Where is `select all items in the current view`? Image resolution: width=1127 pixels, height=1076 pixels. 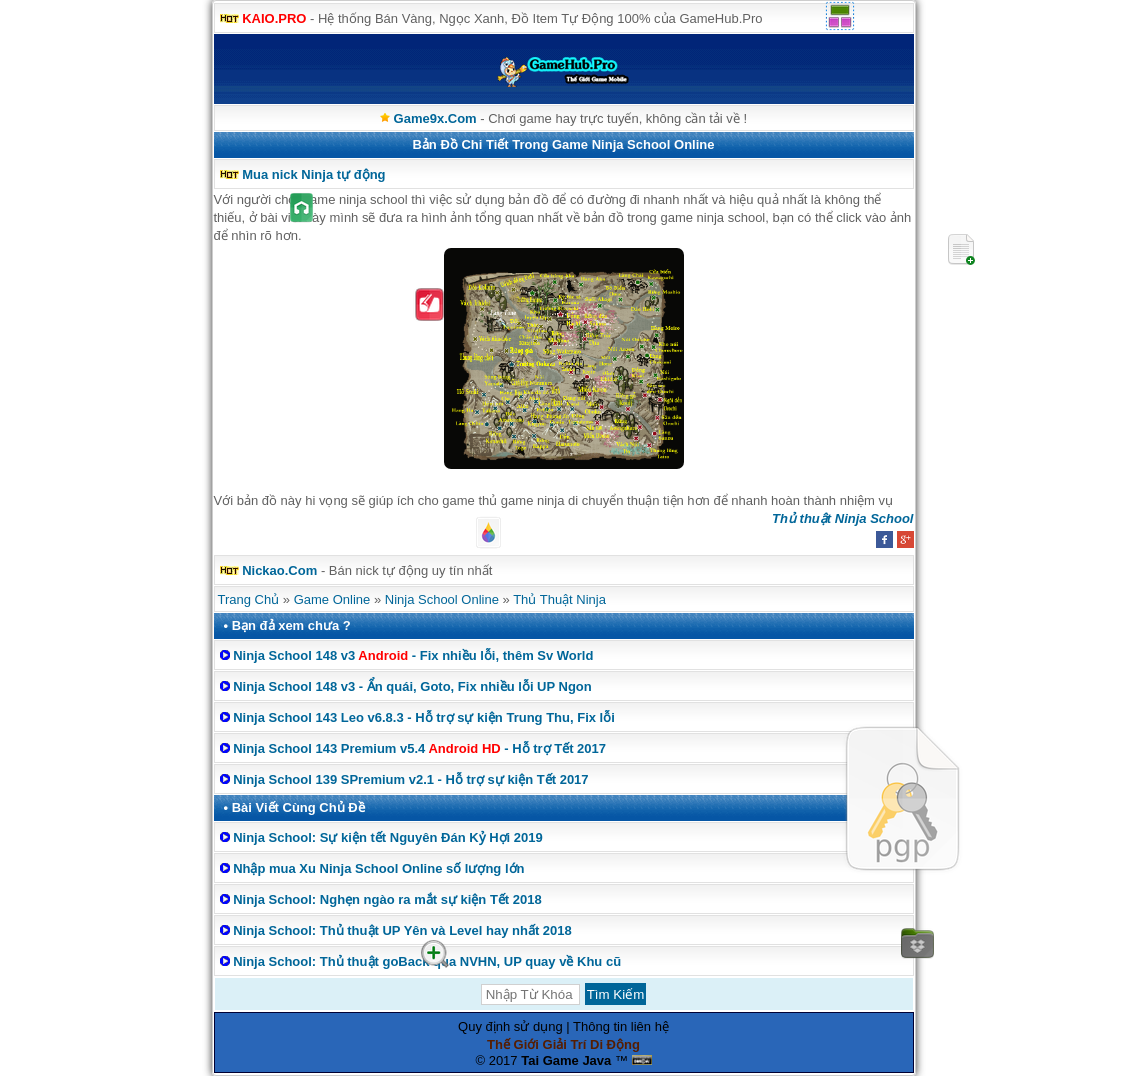 select all items in the current view is located at coordinates (840, 16).